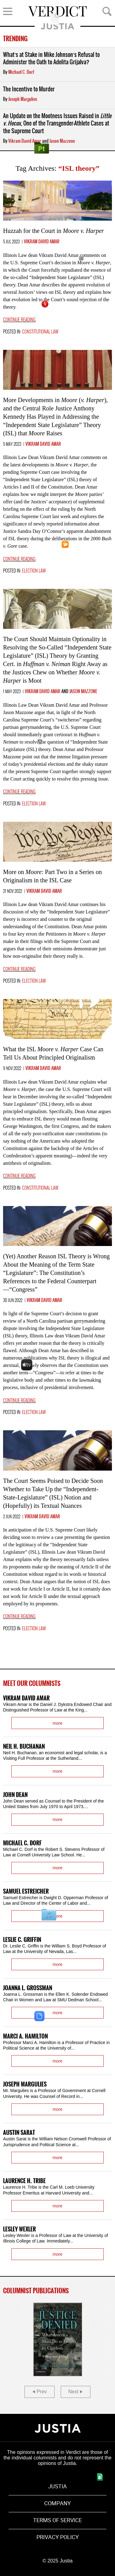  Describe the element at coordinates (27, 1365) in the screenshot. I see `open the apple tv app` at that location.